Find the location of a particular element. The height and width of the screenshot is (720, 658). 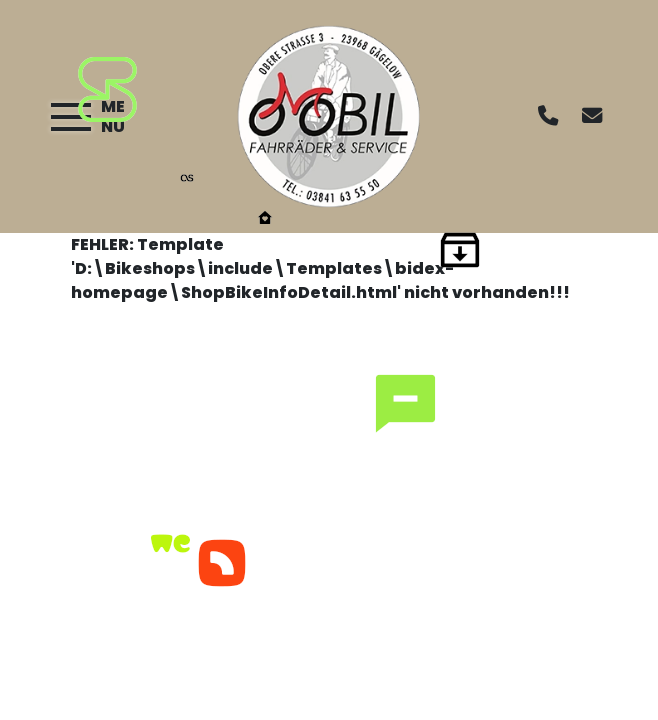

open Session messaging app is located at coordinates (107, 89).